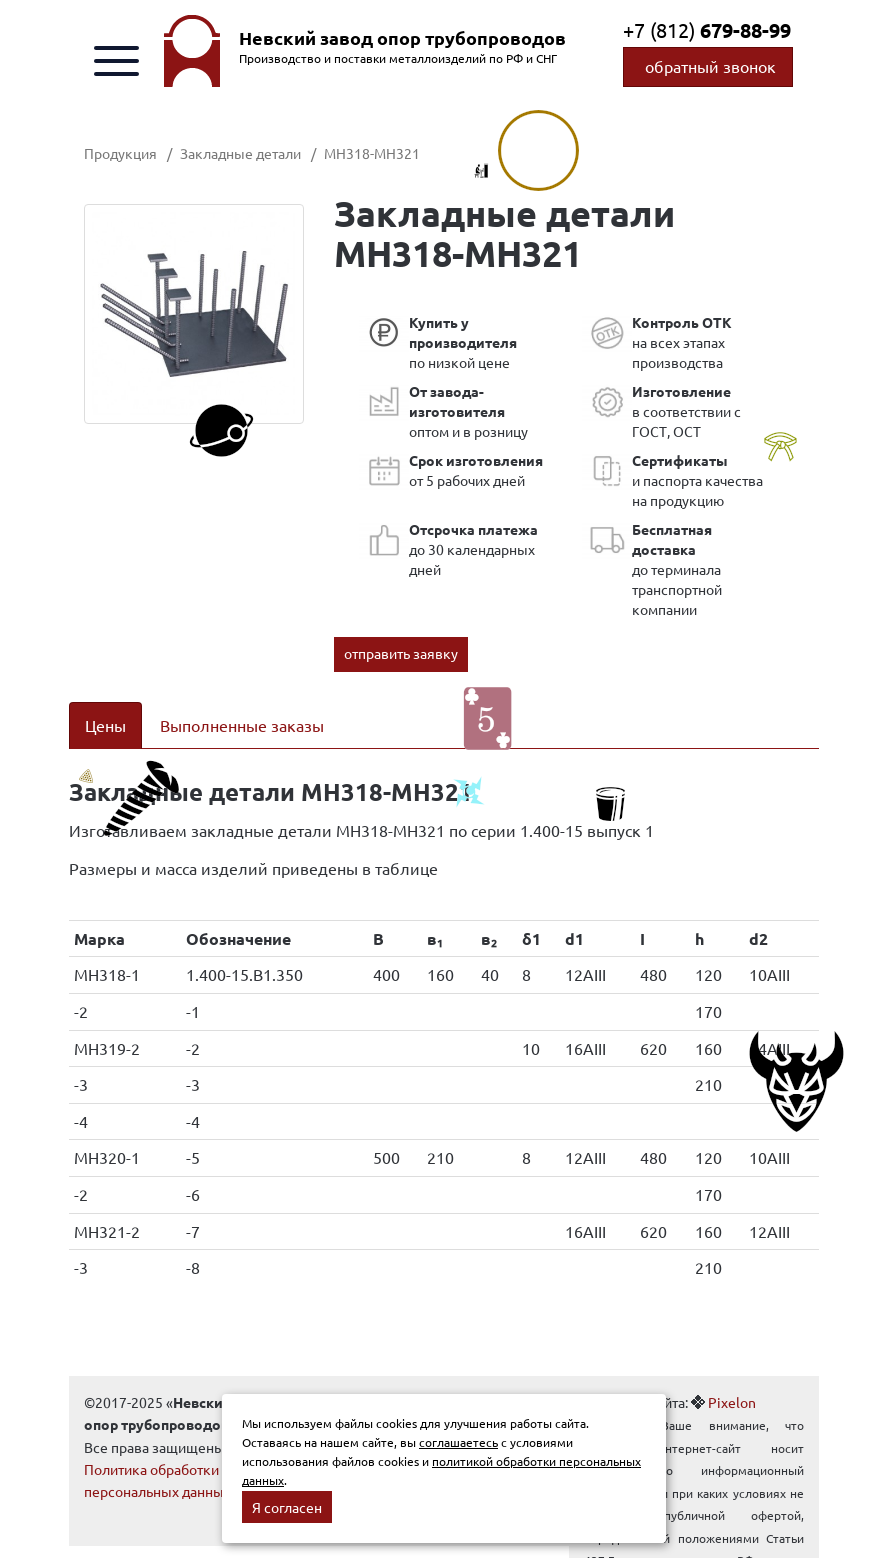 This screenshot has width=888, height=1558. What do you see at coordinates (86, 776) in the screenshot?
I see `start a new game of pool` at bounding box center [86, 776].